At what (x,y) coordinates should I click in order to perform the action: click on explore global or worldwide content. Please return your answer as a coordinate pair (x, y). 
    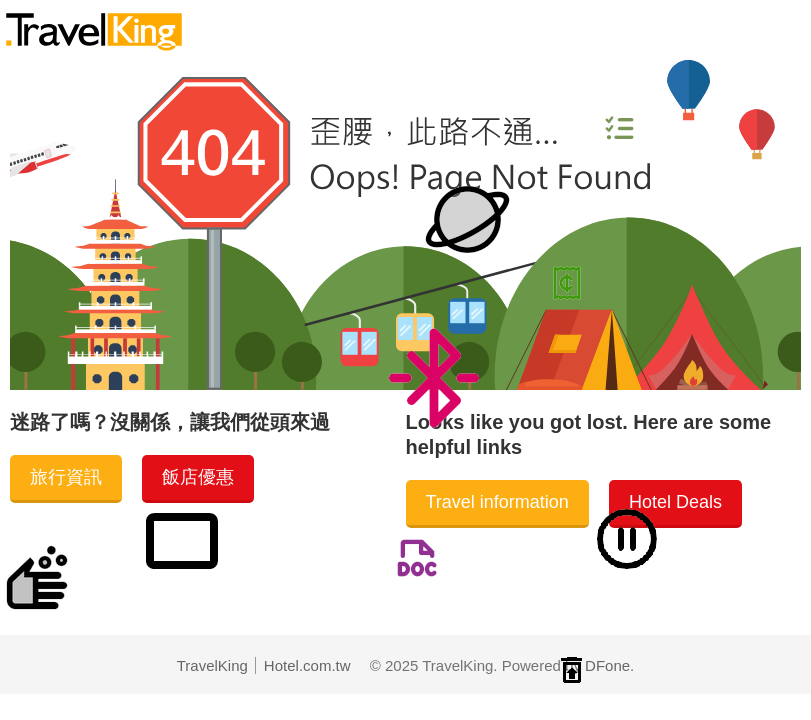
    Looking at the image, I should click on (467, 219).